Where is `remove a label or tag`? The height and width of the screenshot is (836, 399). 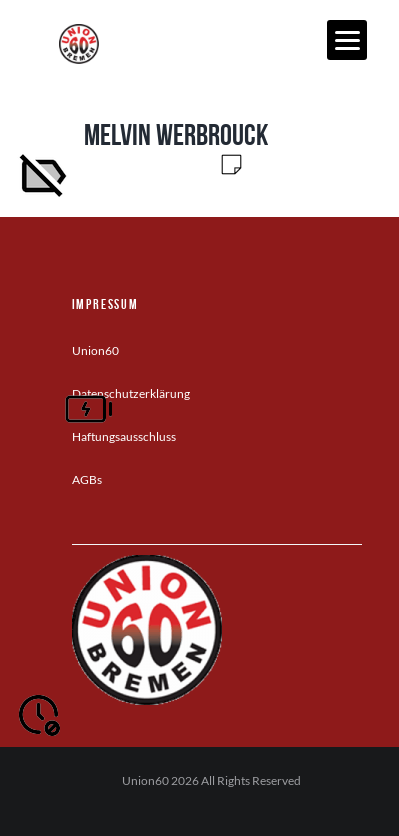 remove a label or tag is located at coordinates (43, 176).